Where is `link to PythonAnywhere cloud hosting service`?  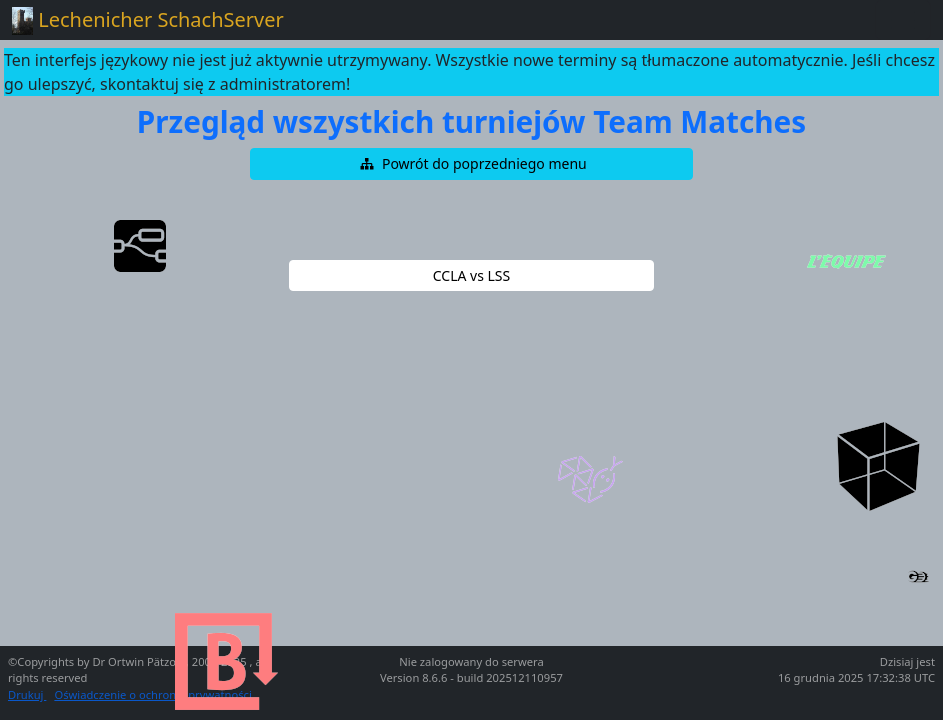
link to PythonAnywhere cloud hosting service is located at coordinates (590, 479).